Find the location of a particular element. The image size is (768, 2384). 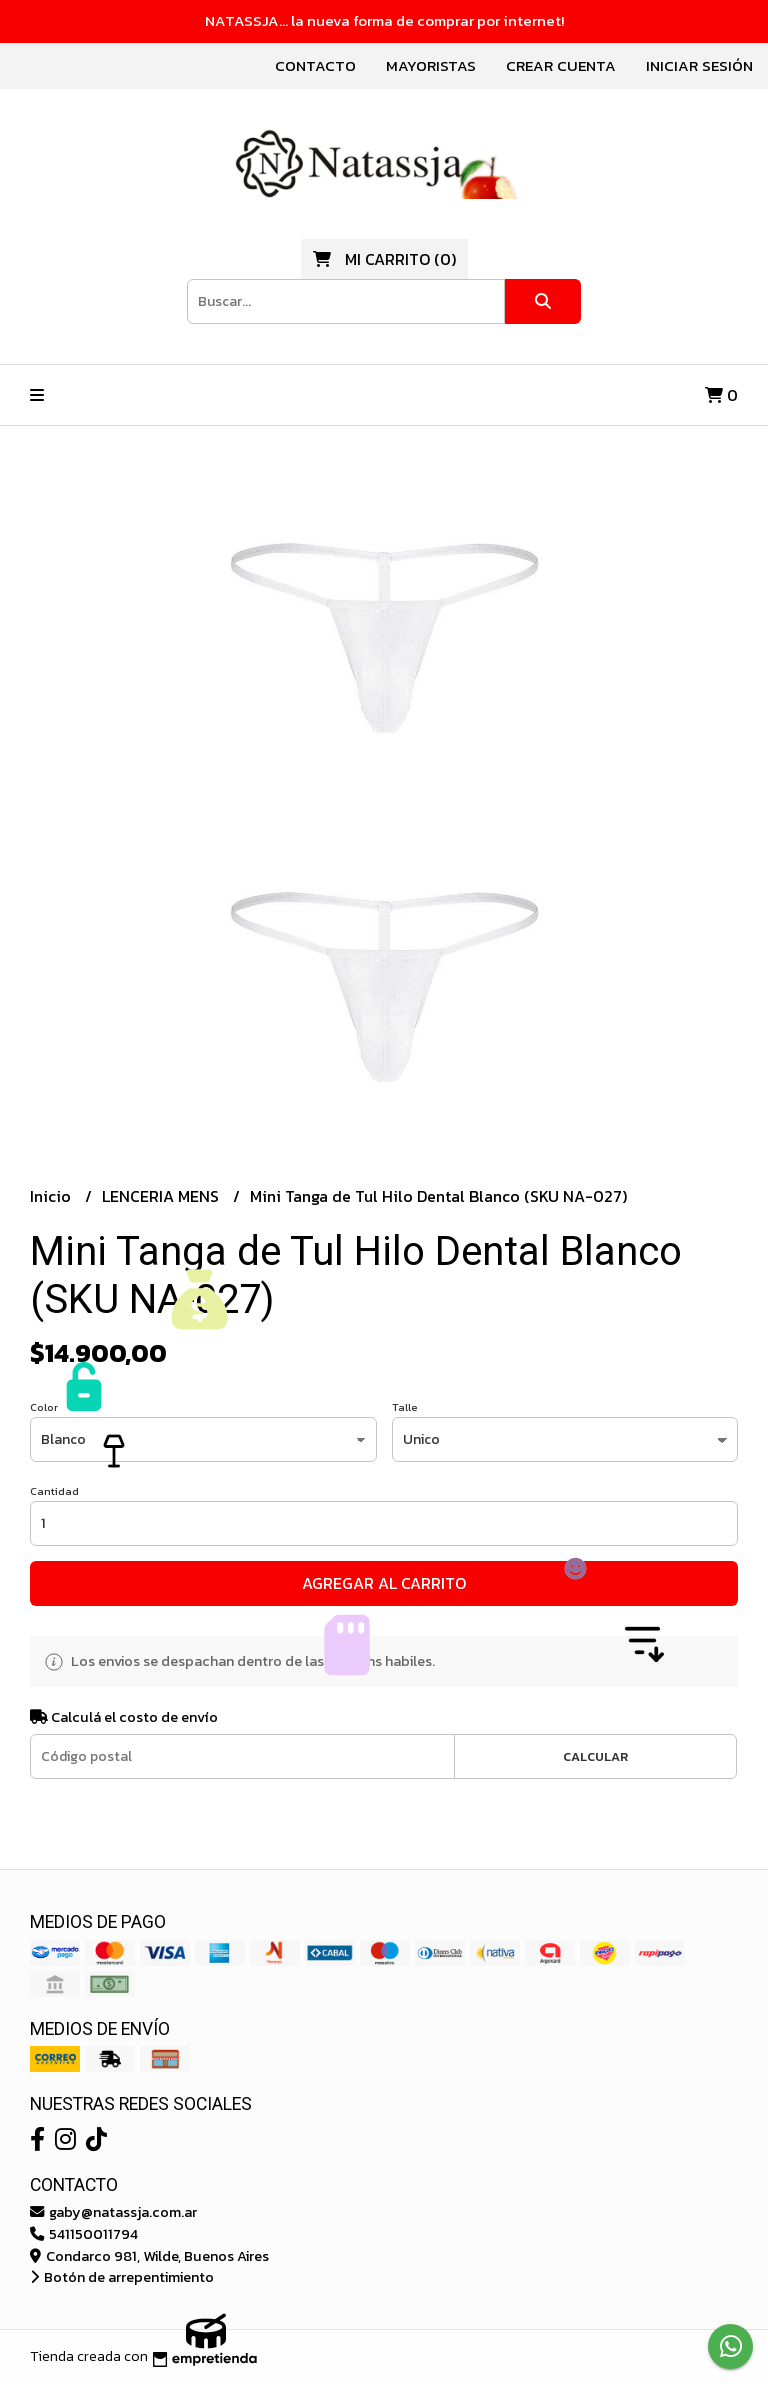

add an emoji or reaction is located at coordinates (575, 1568).